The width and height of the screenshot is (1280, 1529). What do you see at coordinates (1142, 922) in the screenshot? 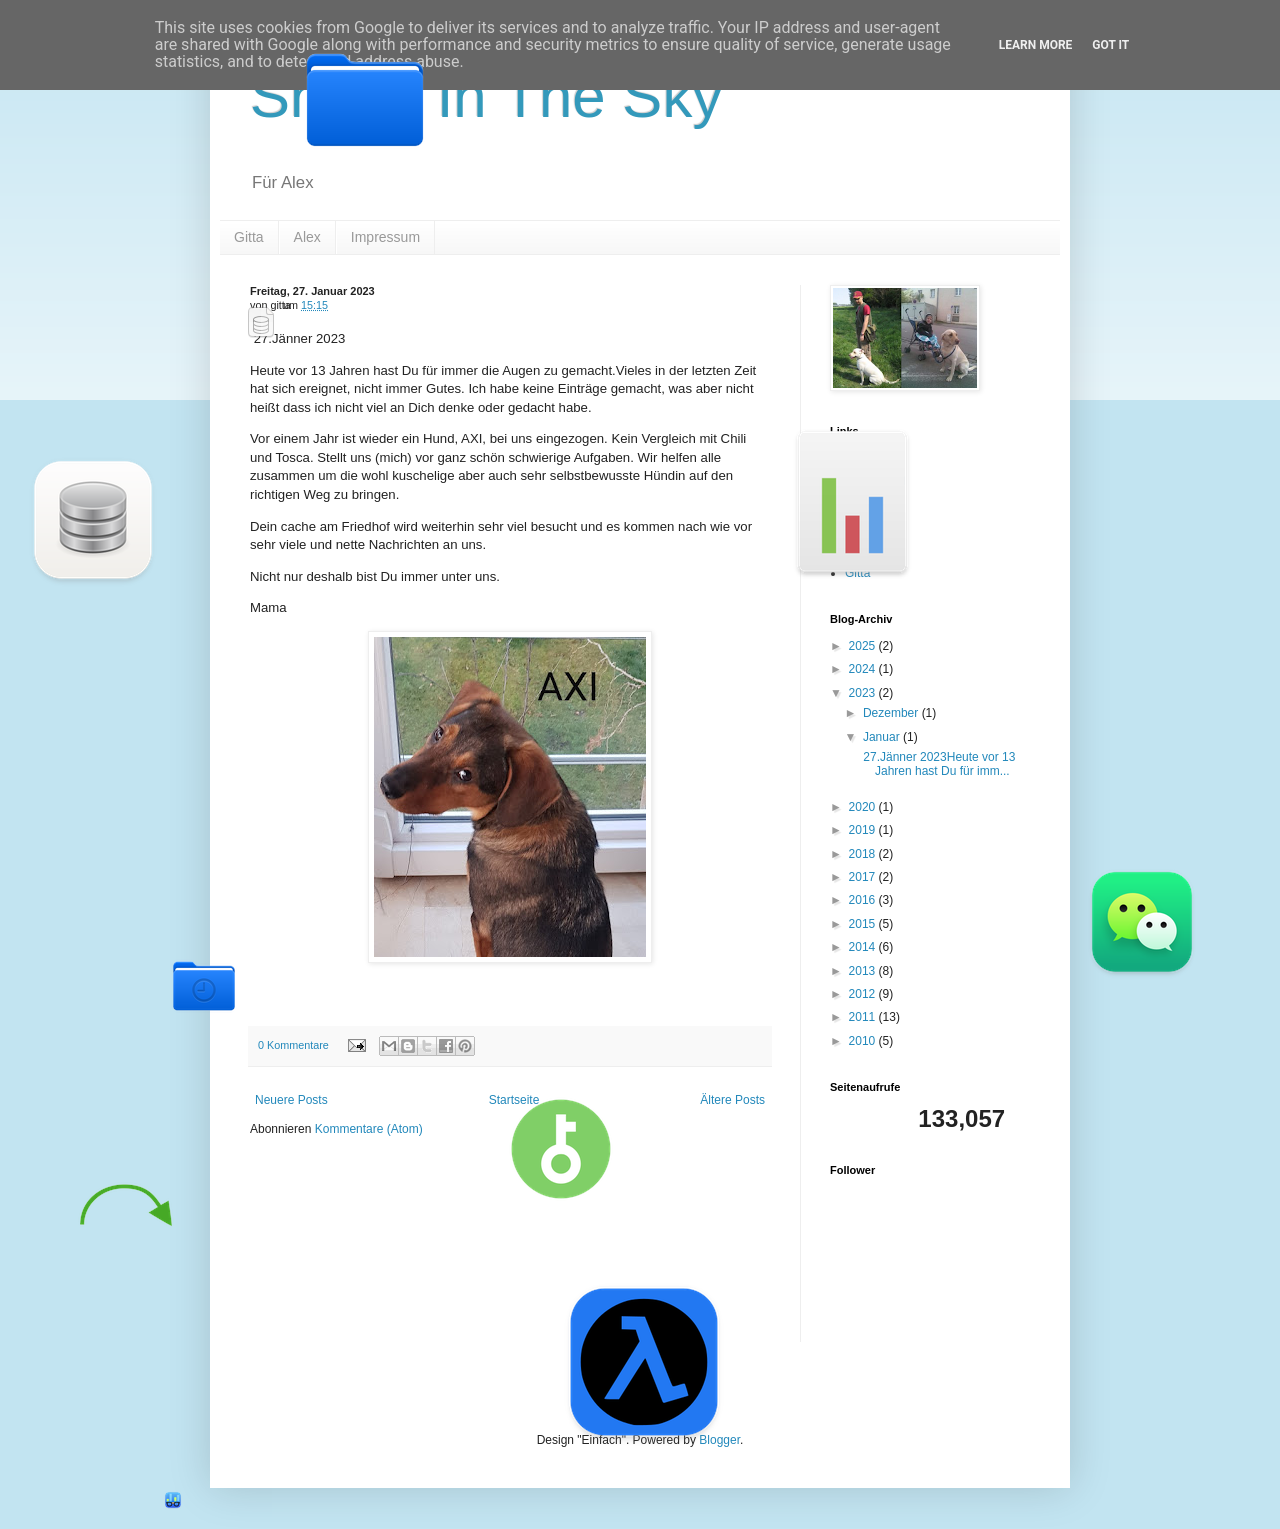
I see `open WeChat messaging app` at bounding box center [1142, 922].